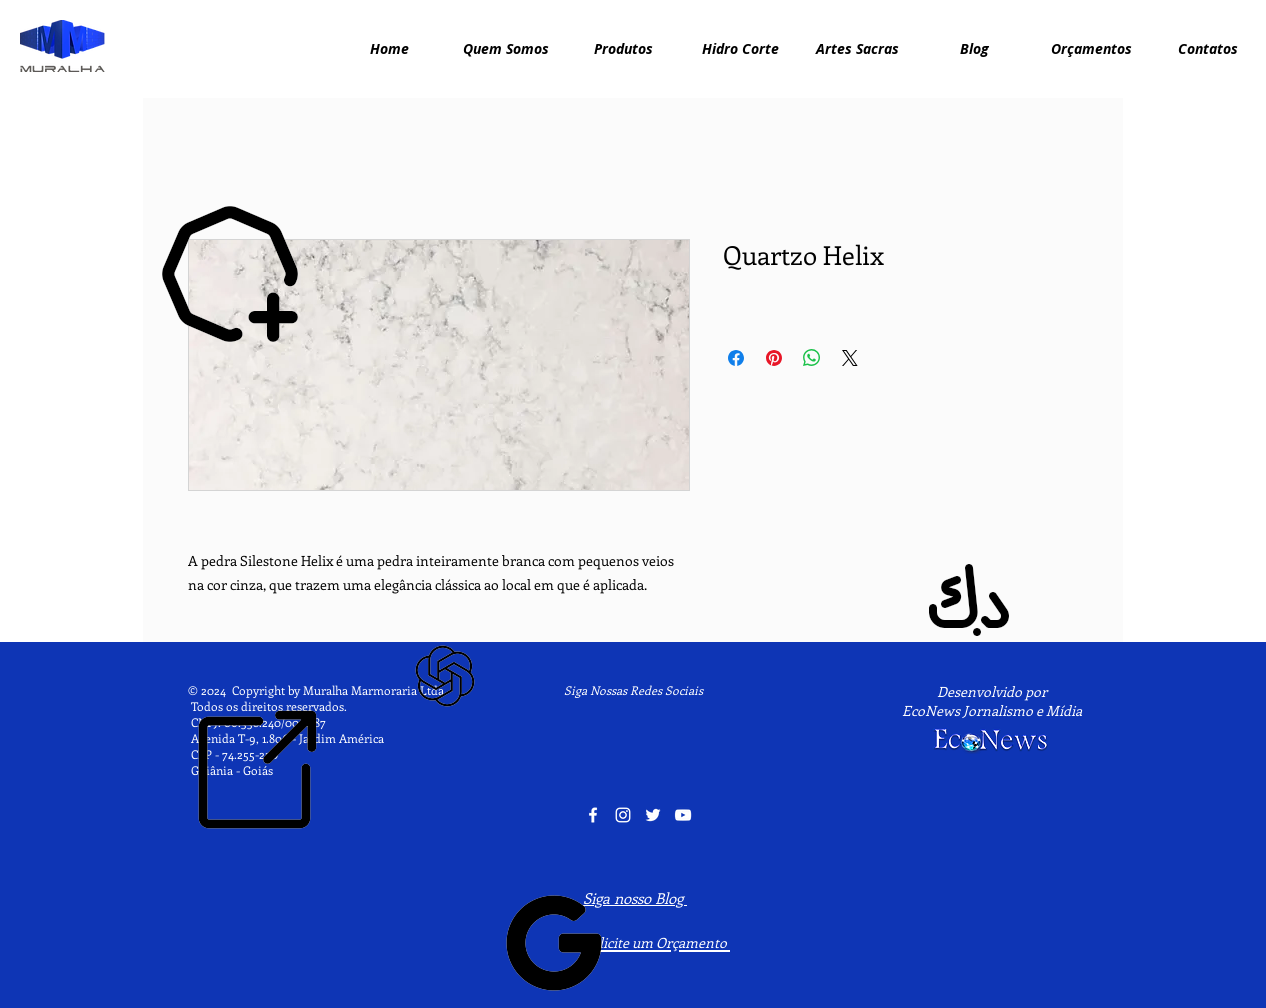 This screenshot has height=1008, width=1266. What do you see at coordinates (969, 600) in the screenshot?
I see `indicates currency in Iraqi or Kuwaiti dinar` at bounding box center [969, 600].